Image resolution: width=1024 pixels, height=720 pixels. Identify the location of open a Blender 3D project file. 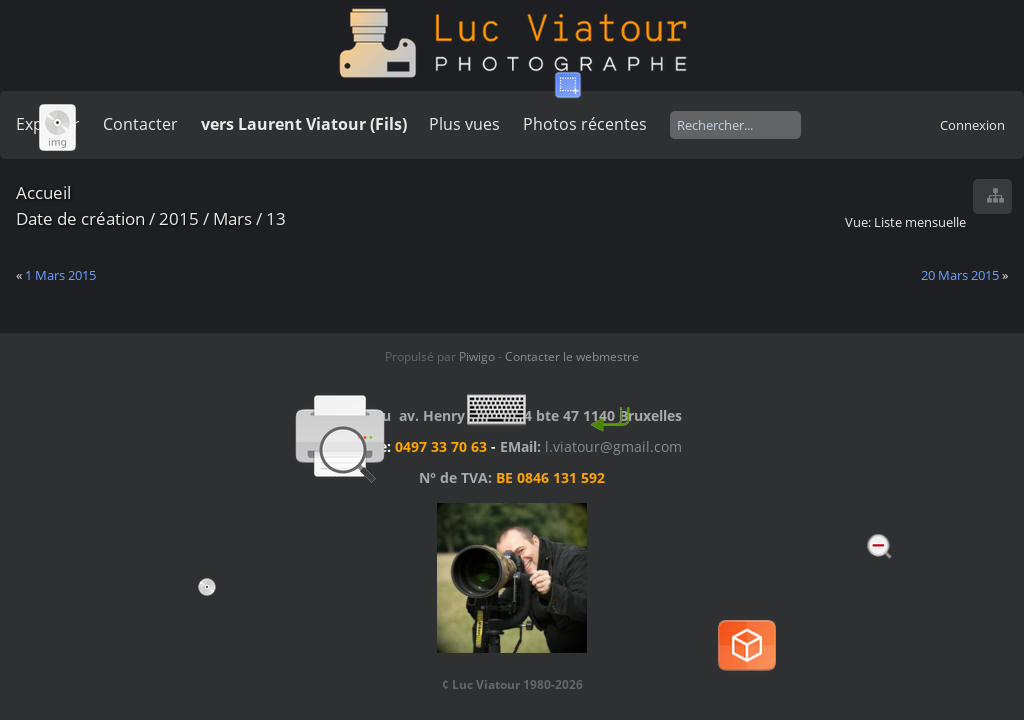
(747, 644).